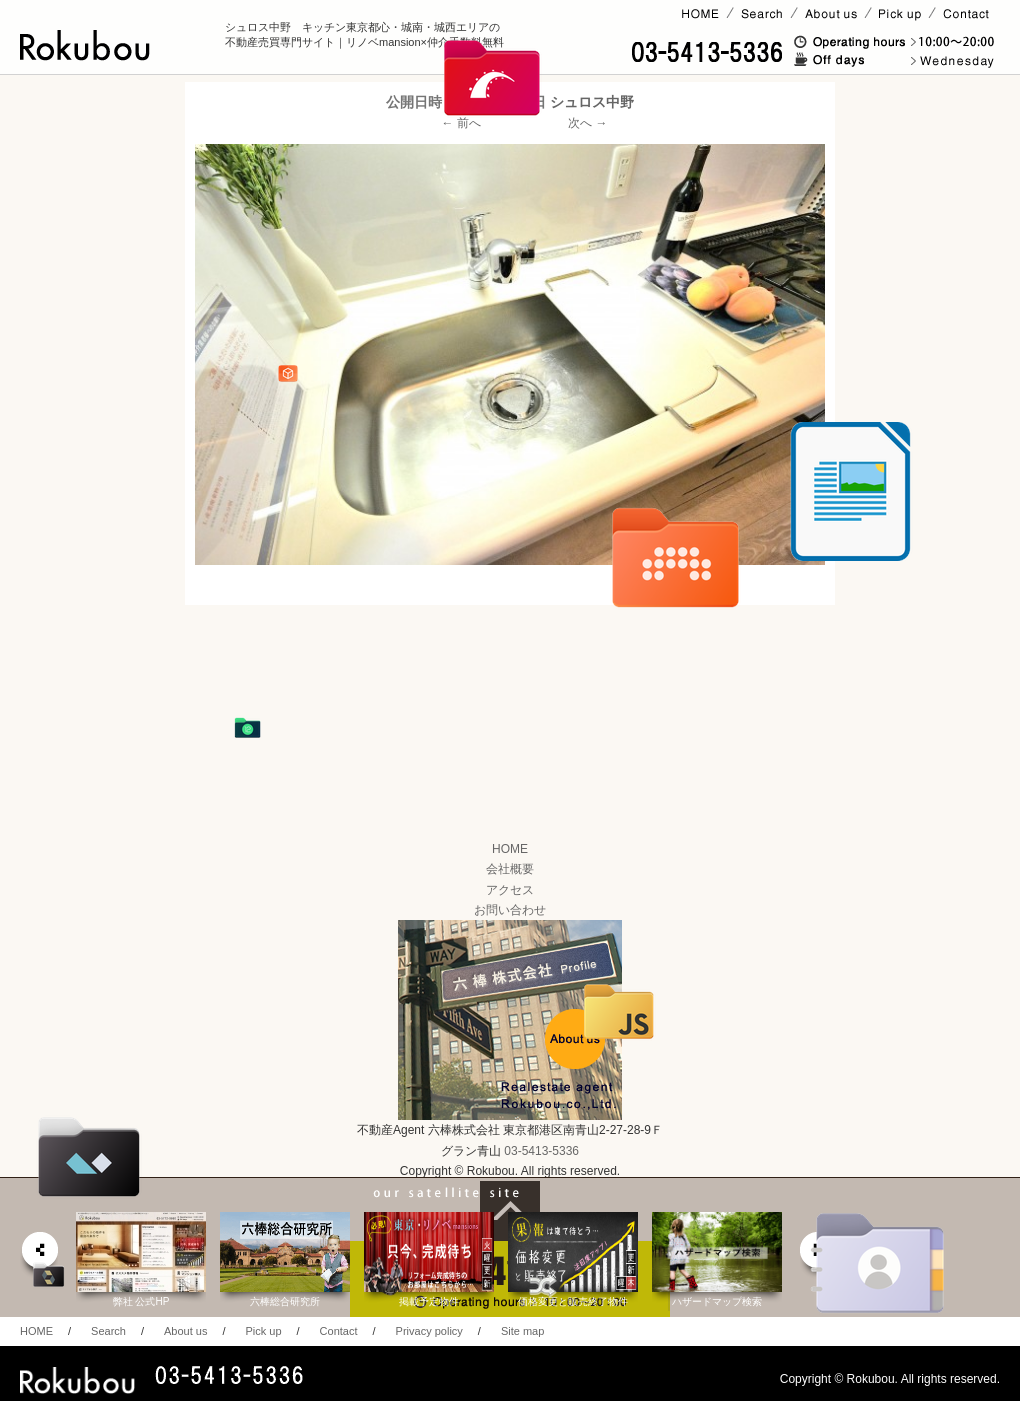  Describe the element at coordinates (491, 80) in the screenshot. I see `folder containing ruby on rails project files` at that location.